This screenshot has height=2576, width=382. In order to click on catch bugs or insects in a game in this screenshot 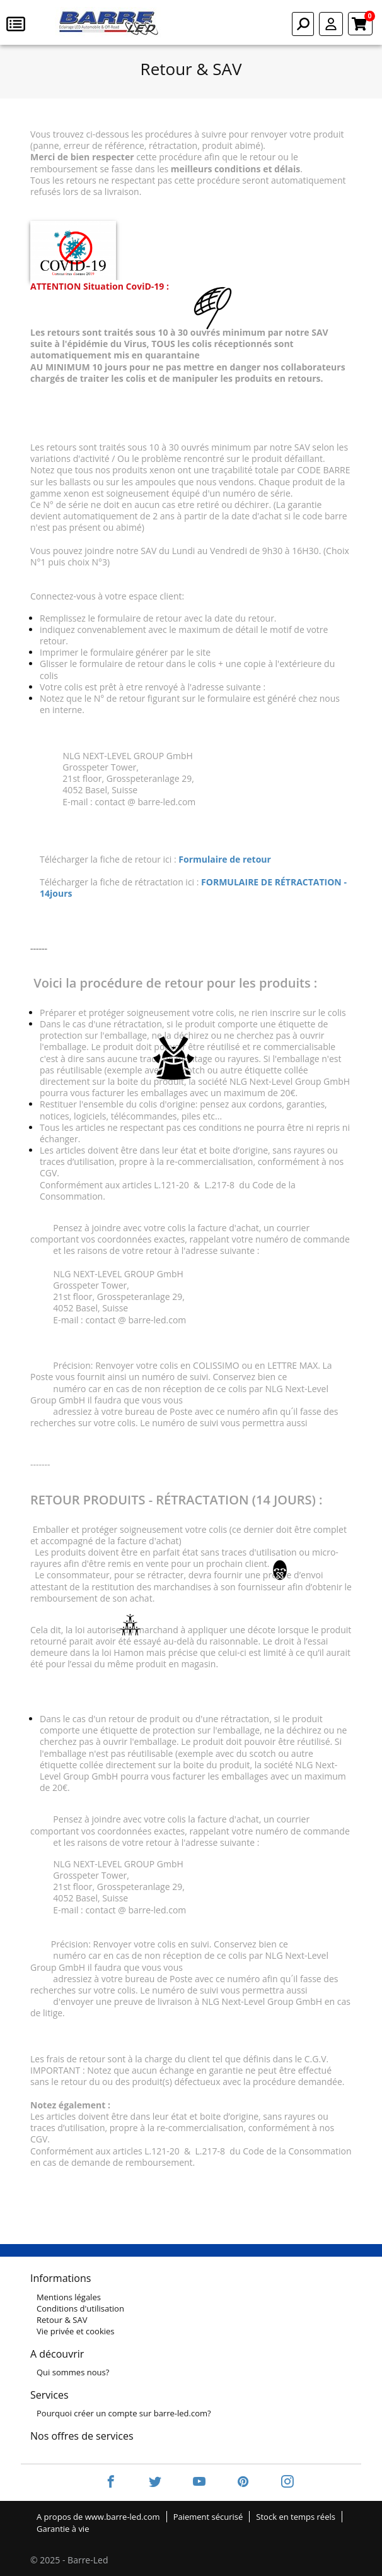, I will do `click(212, 308)`.